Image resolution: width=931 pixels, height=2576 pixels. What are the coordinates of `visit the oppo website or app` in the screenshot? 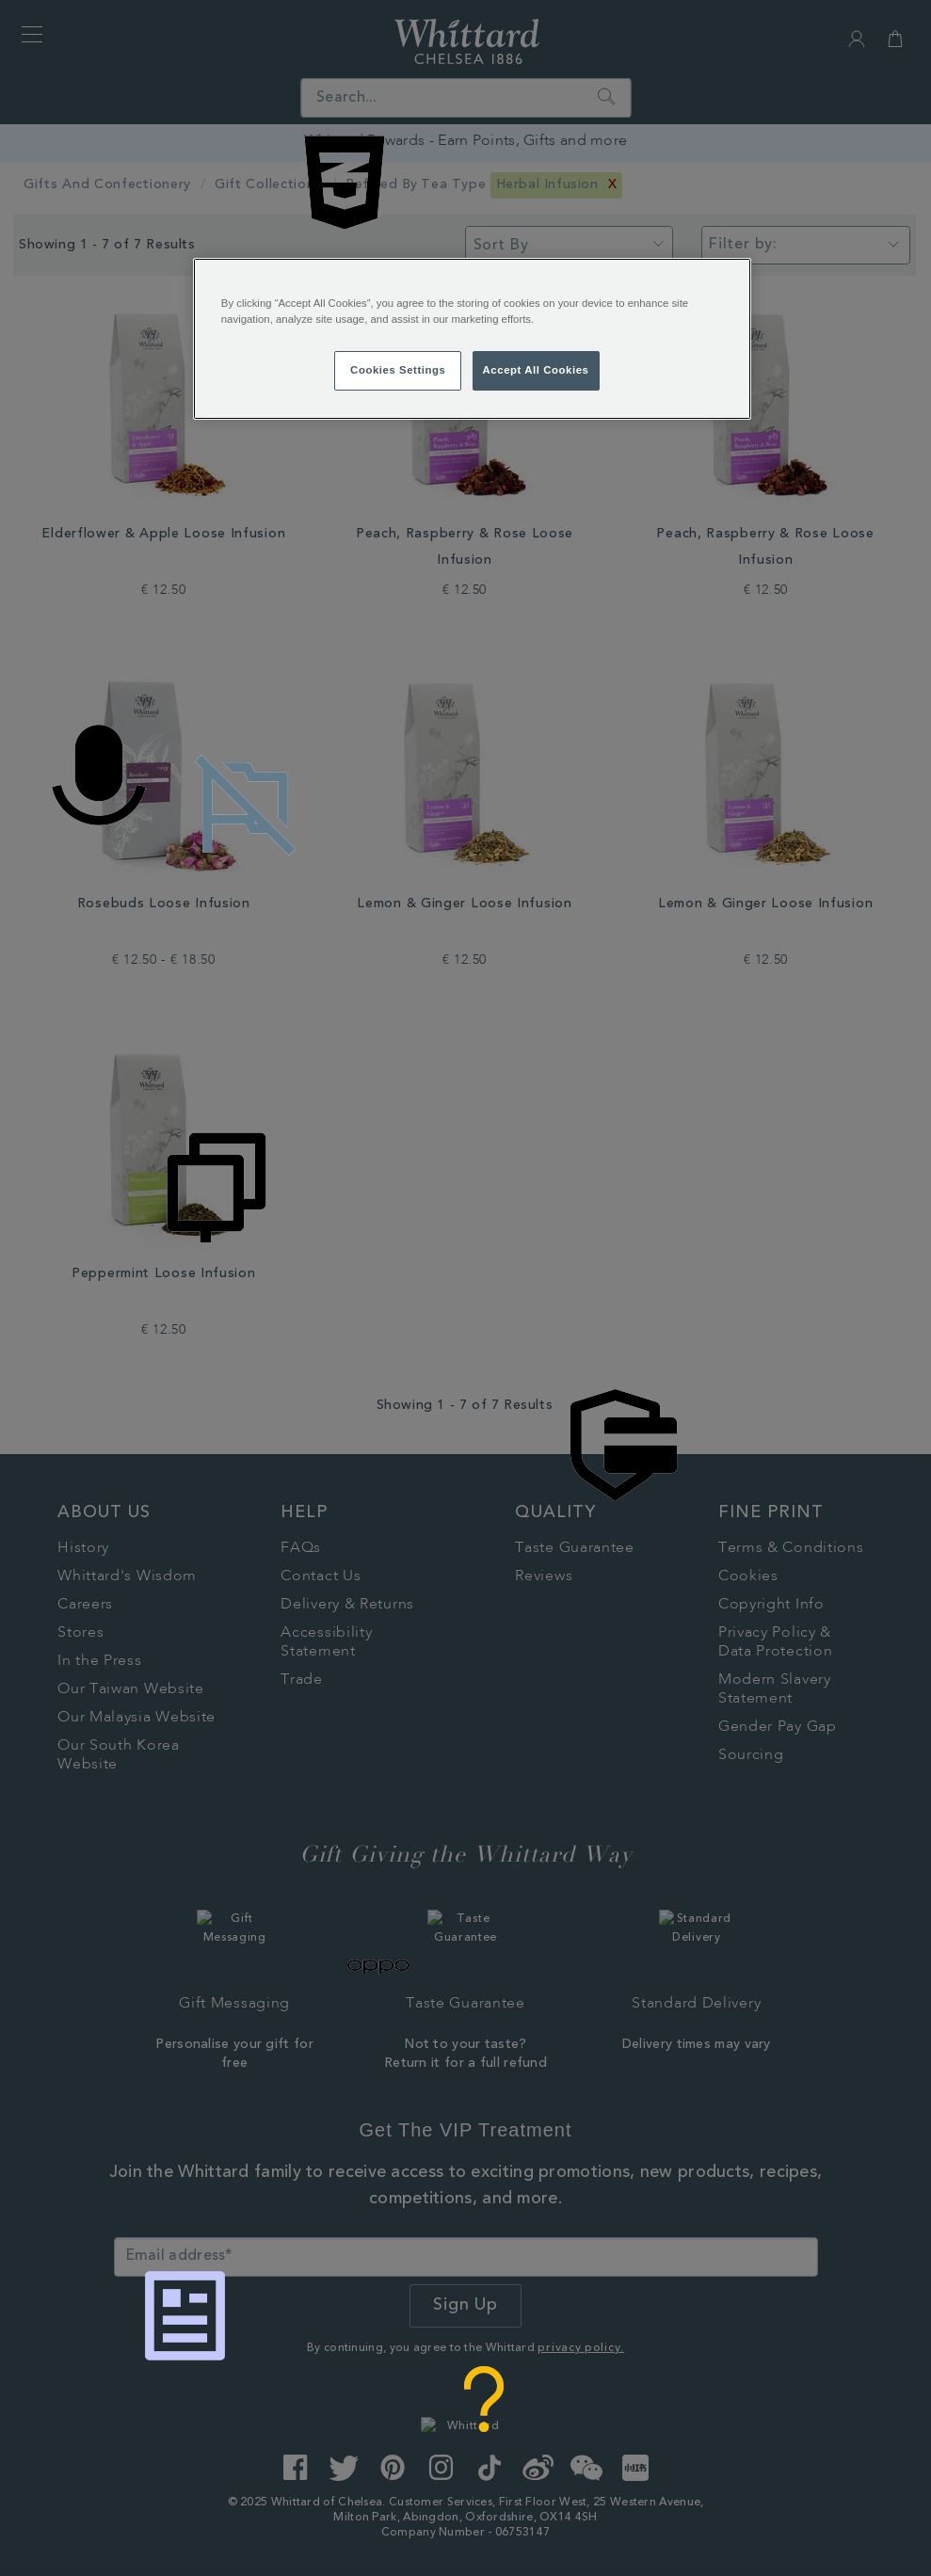 It's located at (378, 1967).